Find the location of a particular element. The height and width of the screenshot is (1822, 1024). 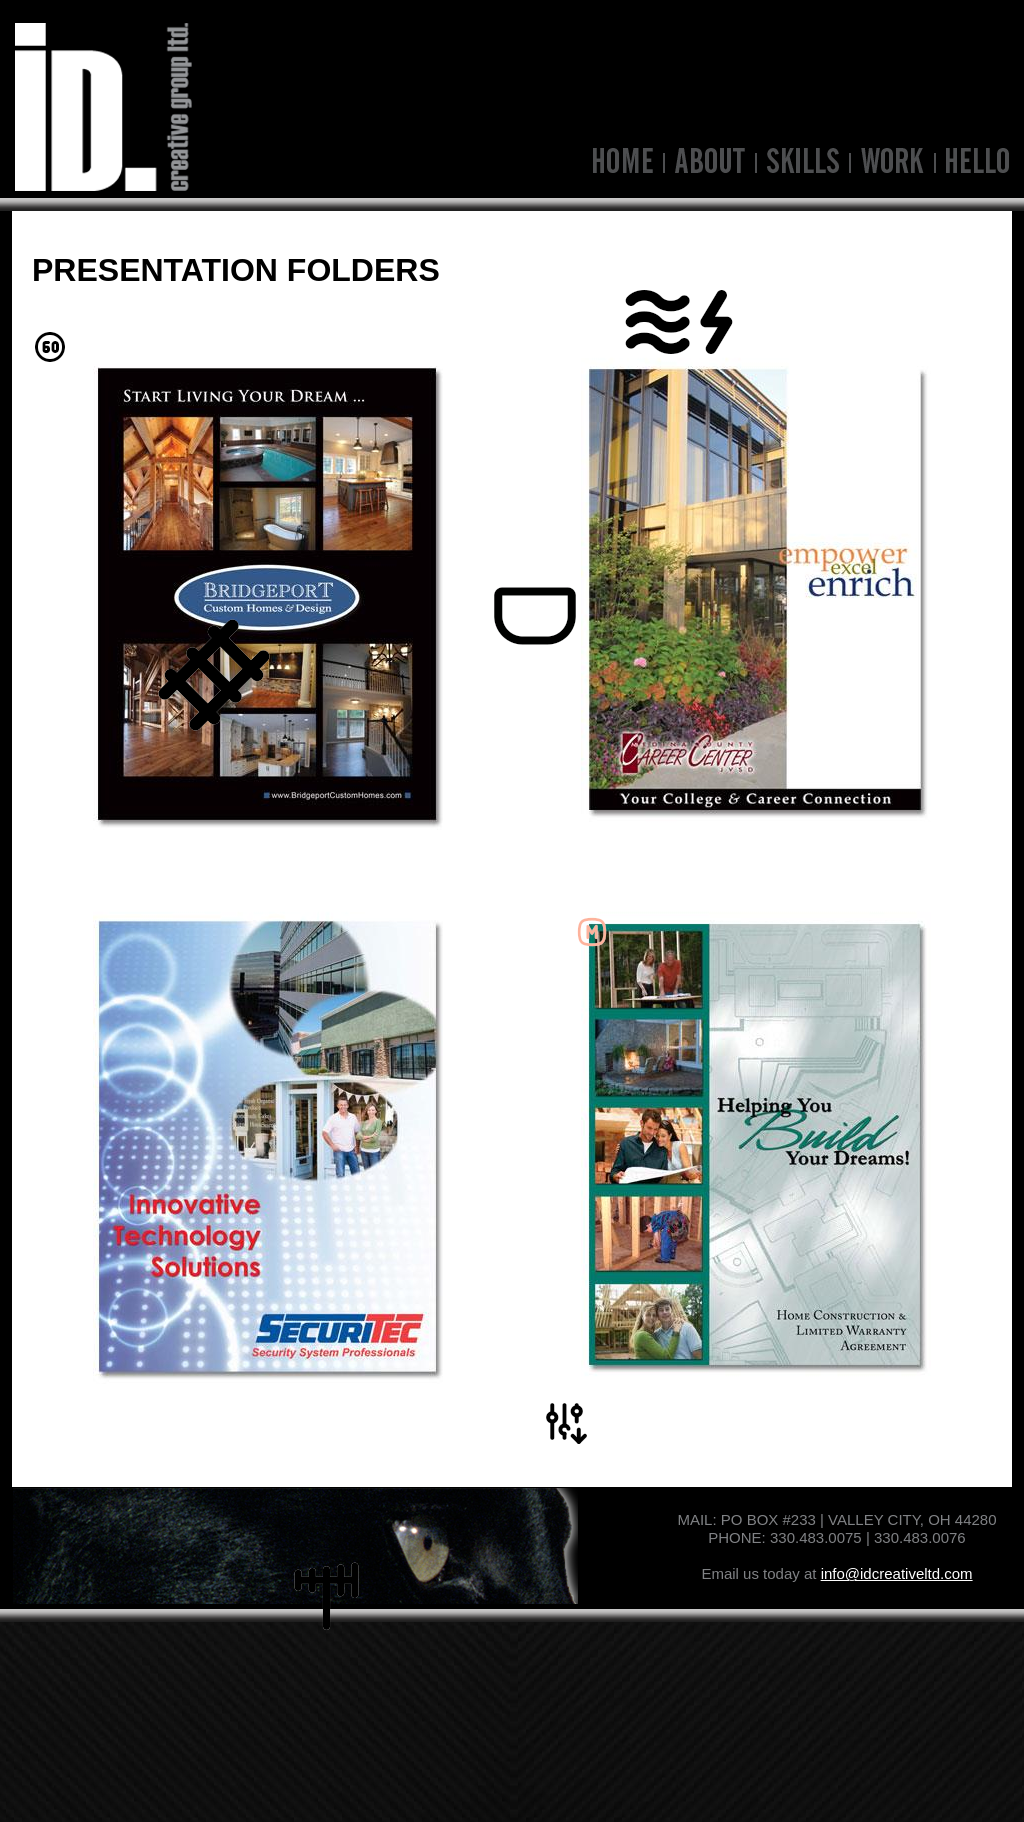

access metro or subway transit options is located at coordinates (592, 932).